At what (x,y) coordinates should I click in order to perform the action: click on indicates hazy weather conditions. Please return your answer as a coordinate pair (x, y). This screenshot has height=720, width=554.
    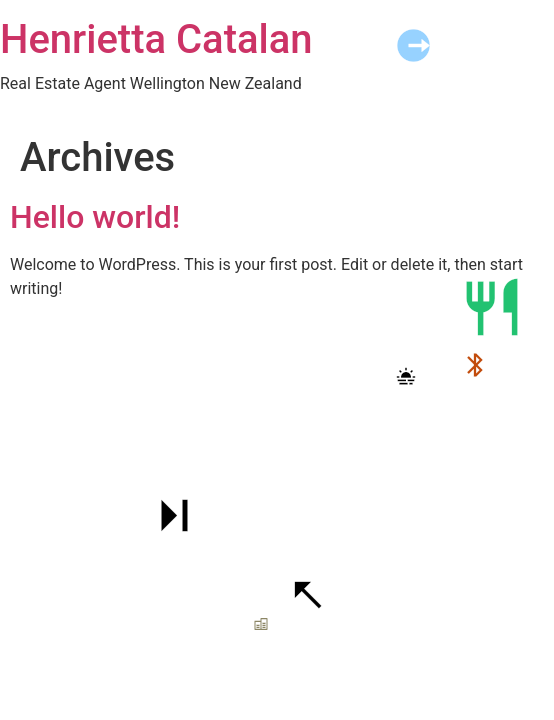
    Looking at the image, I should click on (406, 377).